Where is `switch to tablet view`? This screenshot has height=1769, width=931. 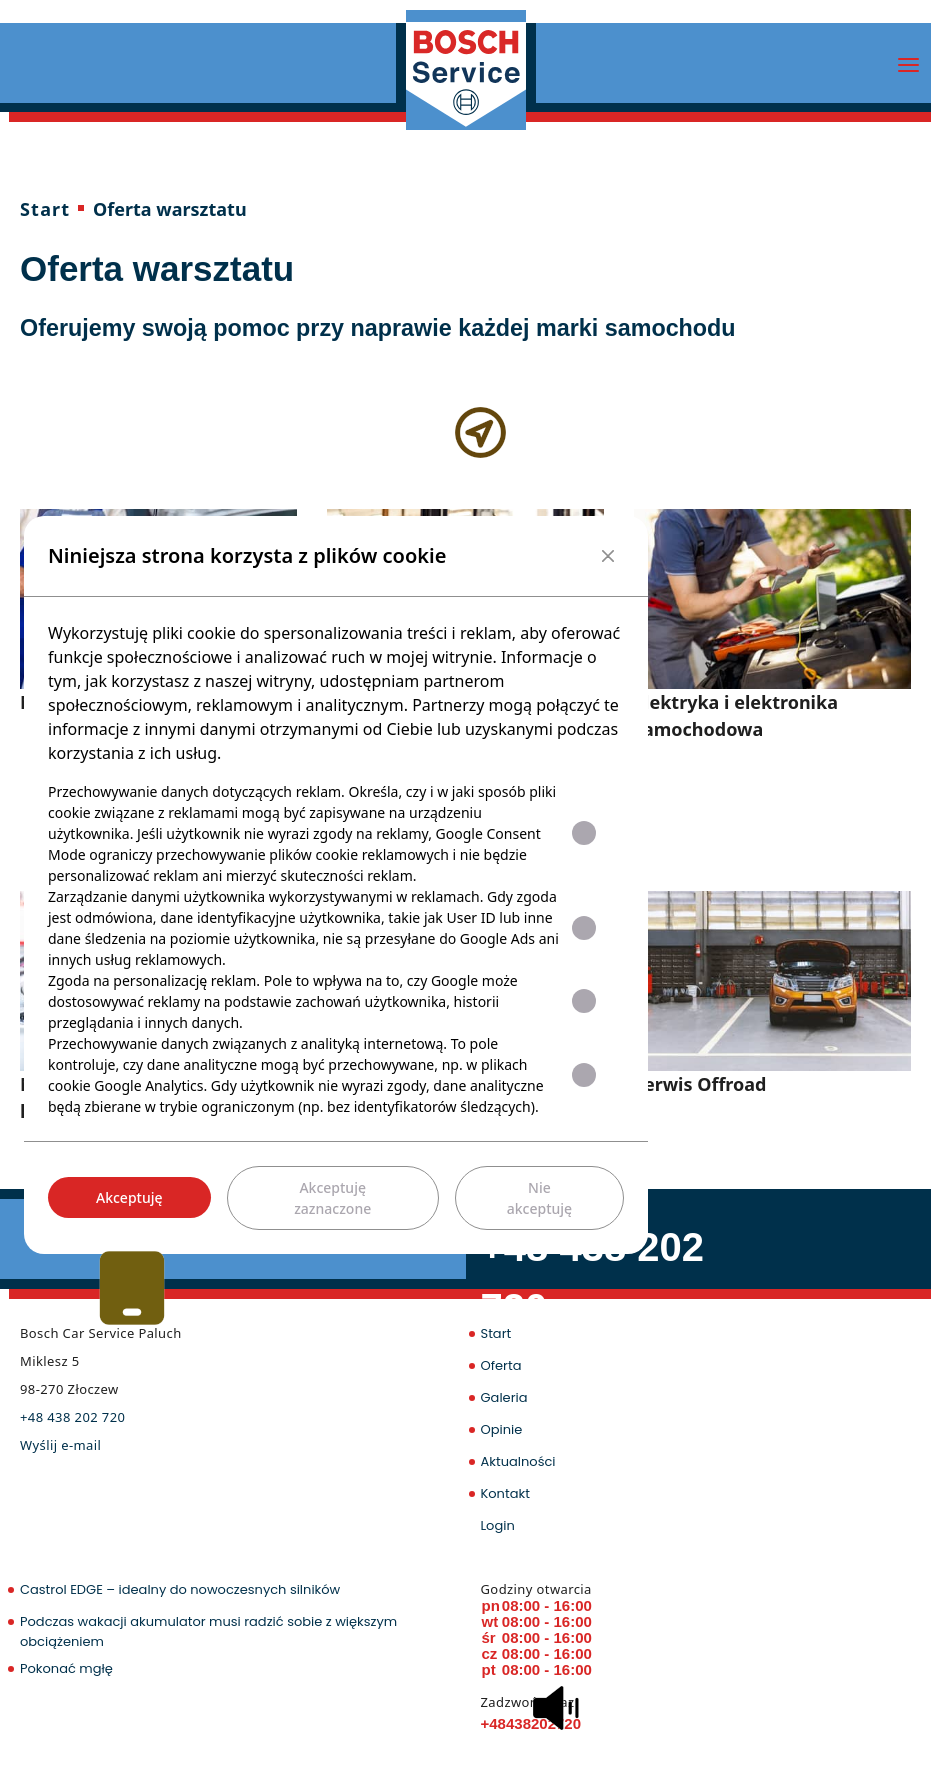 switch to tablet view is located at coordinates (132, 1288).